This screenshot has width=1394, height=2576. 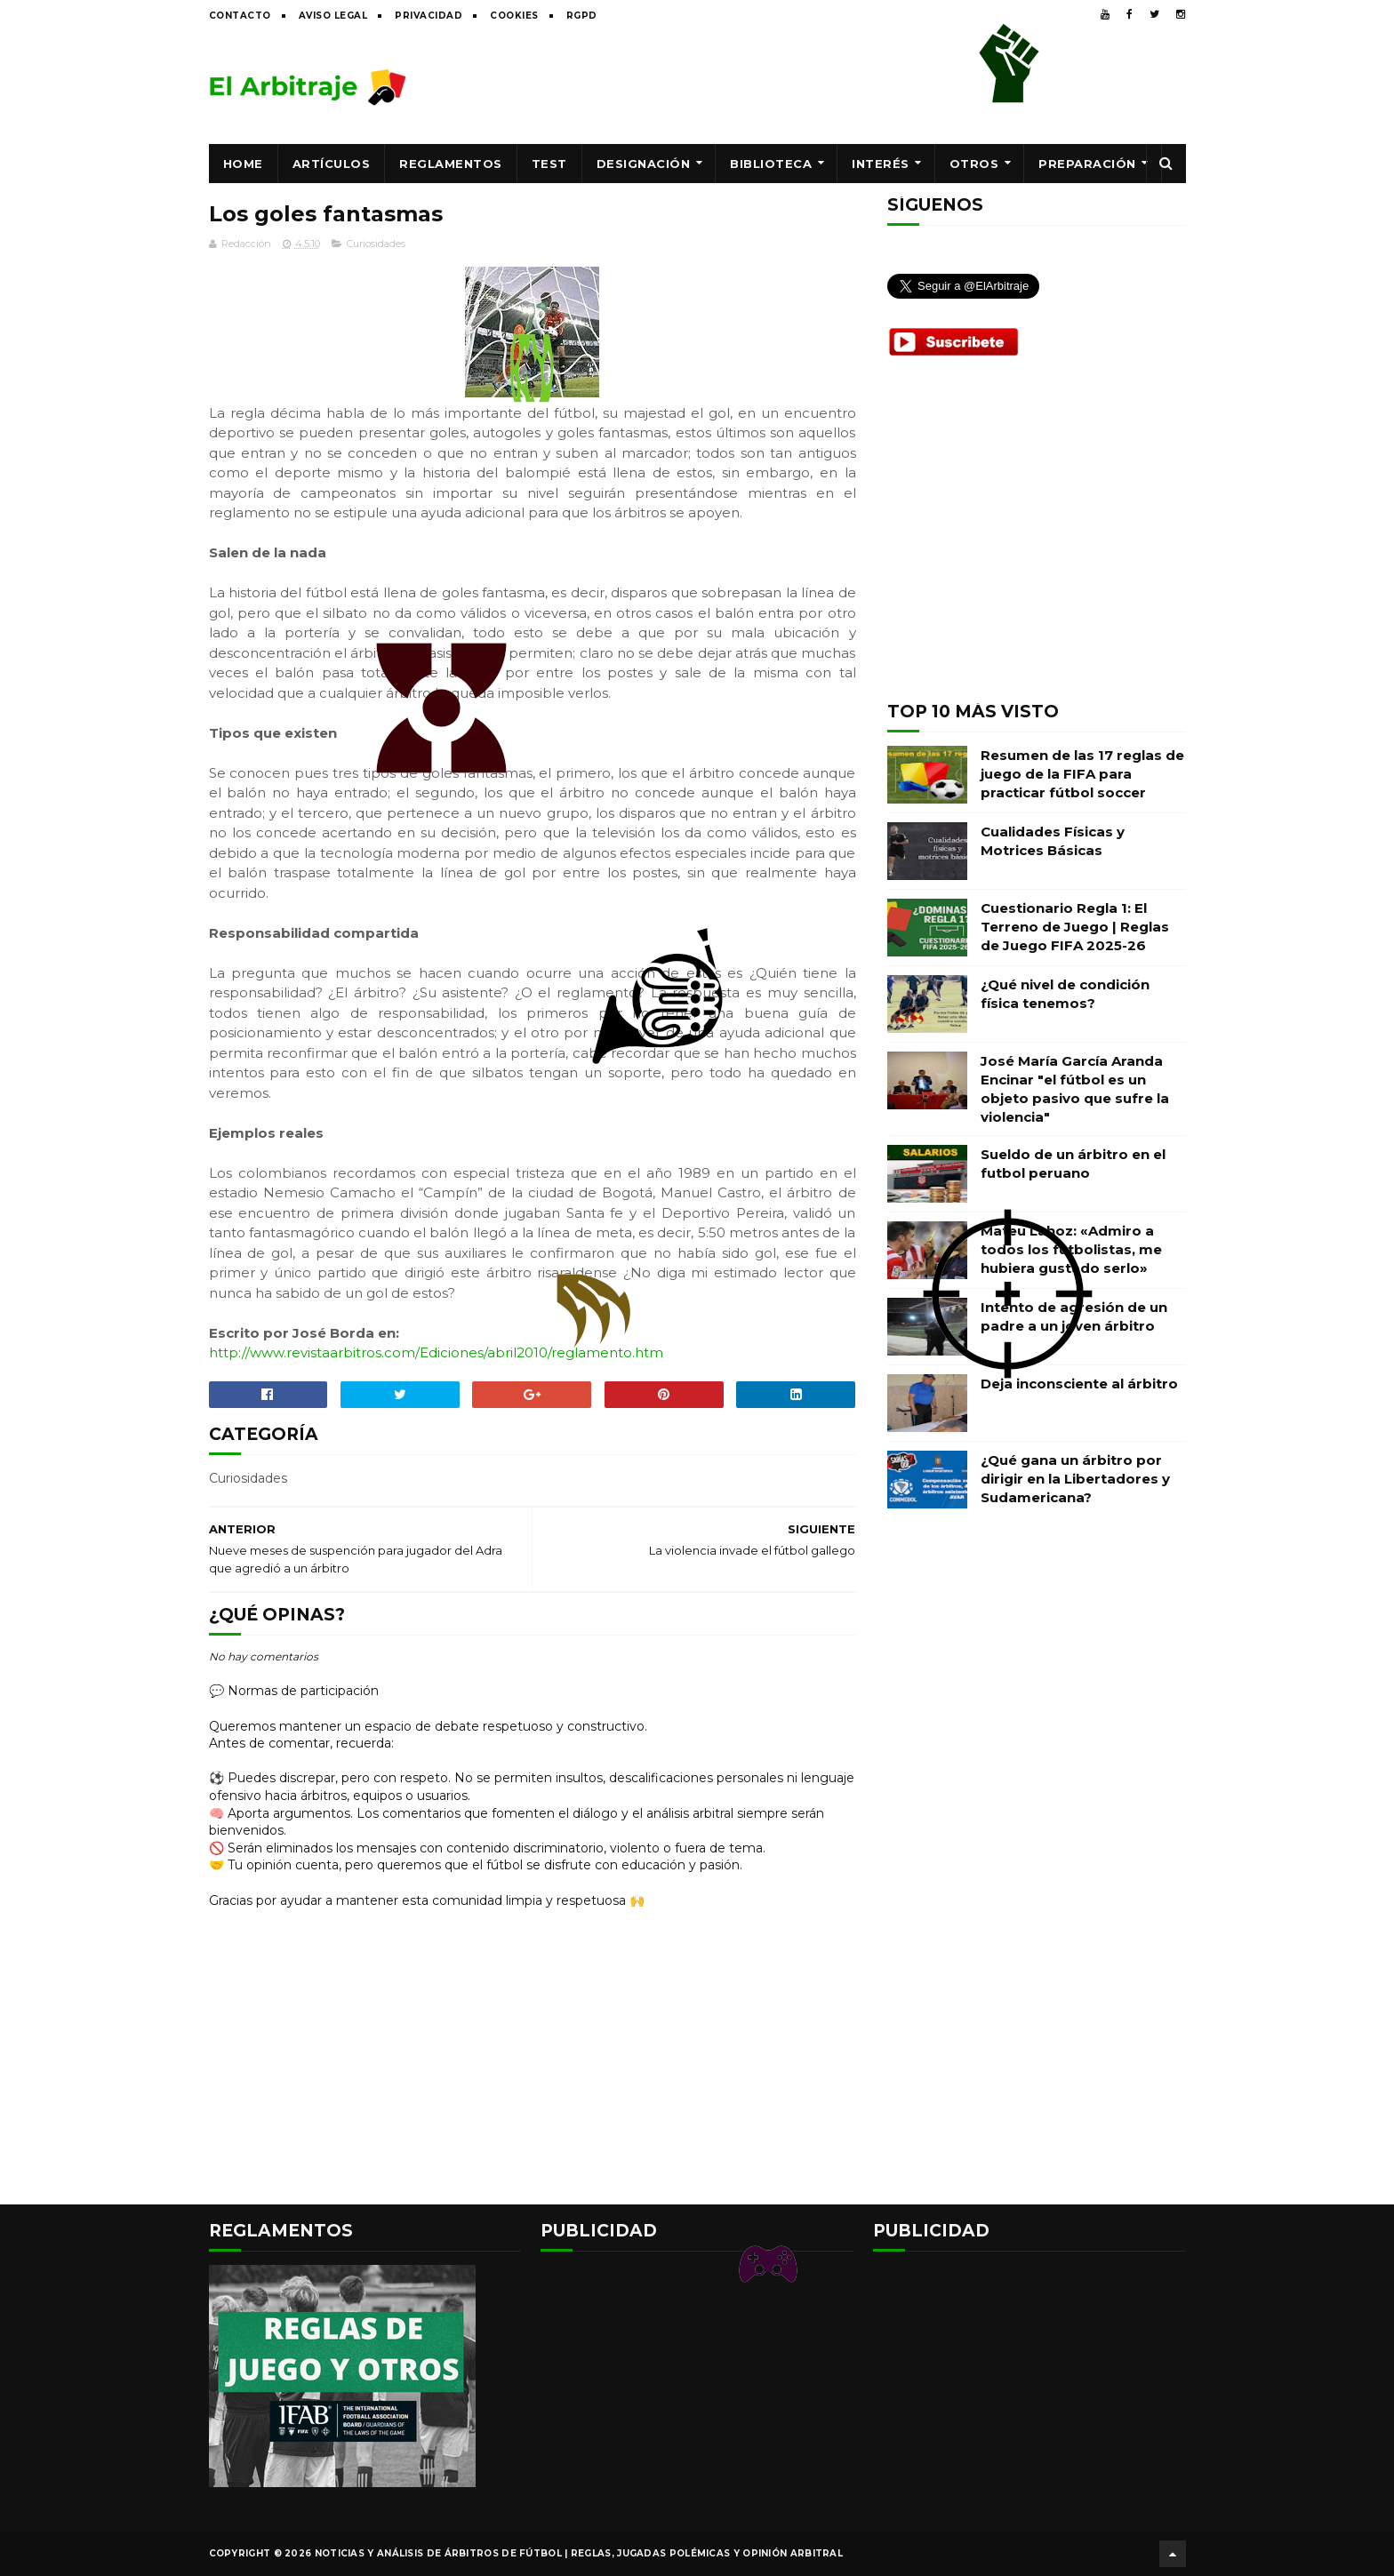 I want to click on radiation or hazard warning indicator, so click(x=441, y=708).